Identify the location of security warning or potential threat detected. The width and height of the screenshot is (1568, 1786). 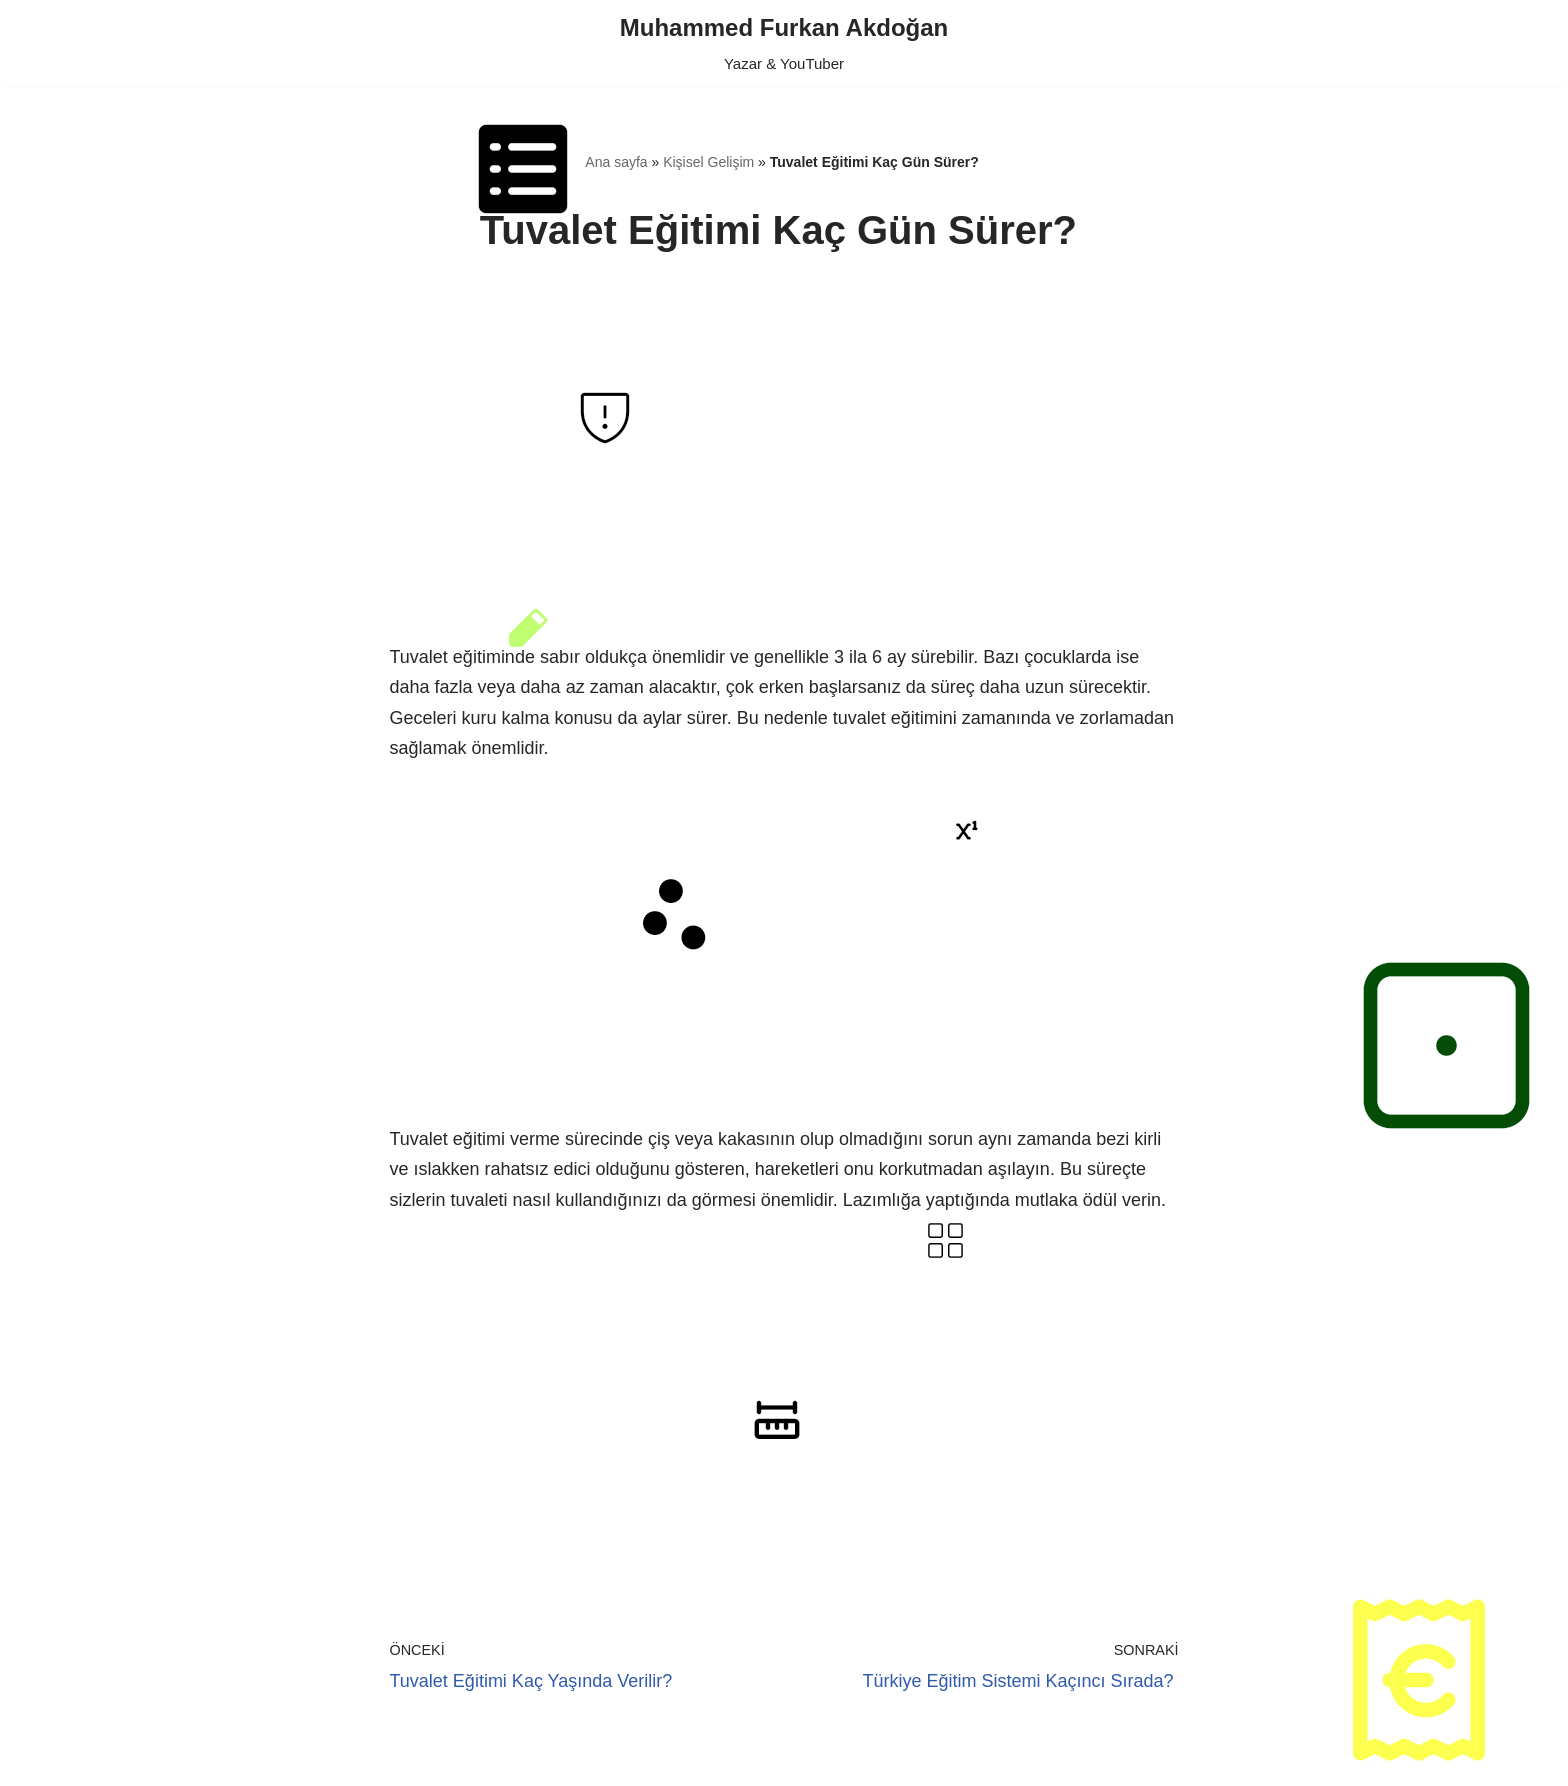
(605, 415).